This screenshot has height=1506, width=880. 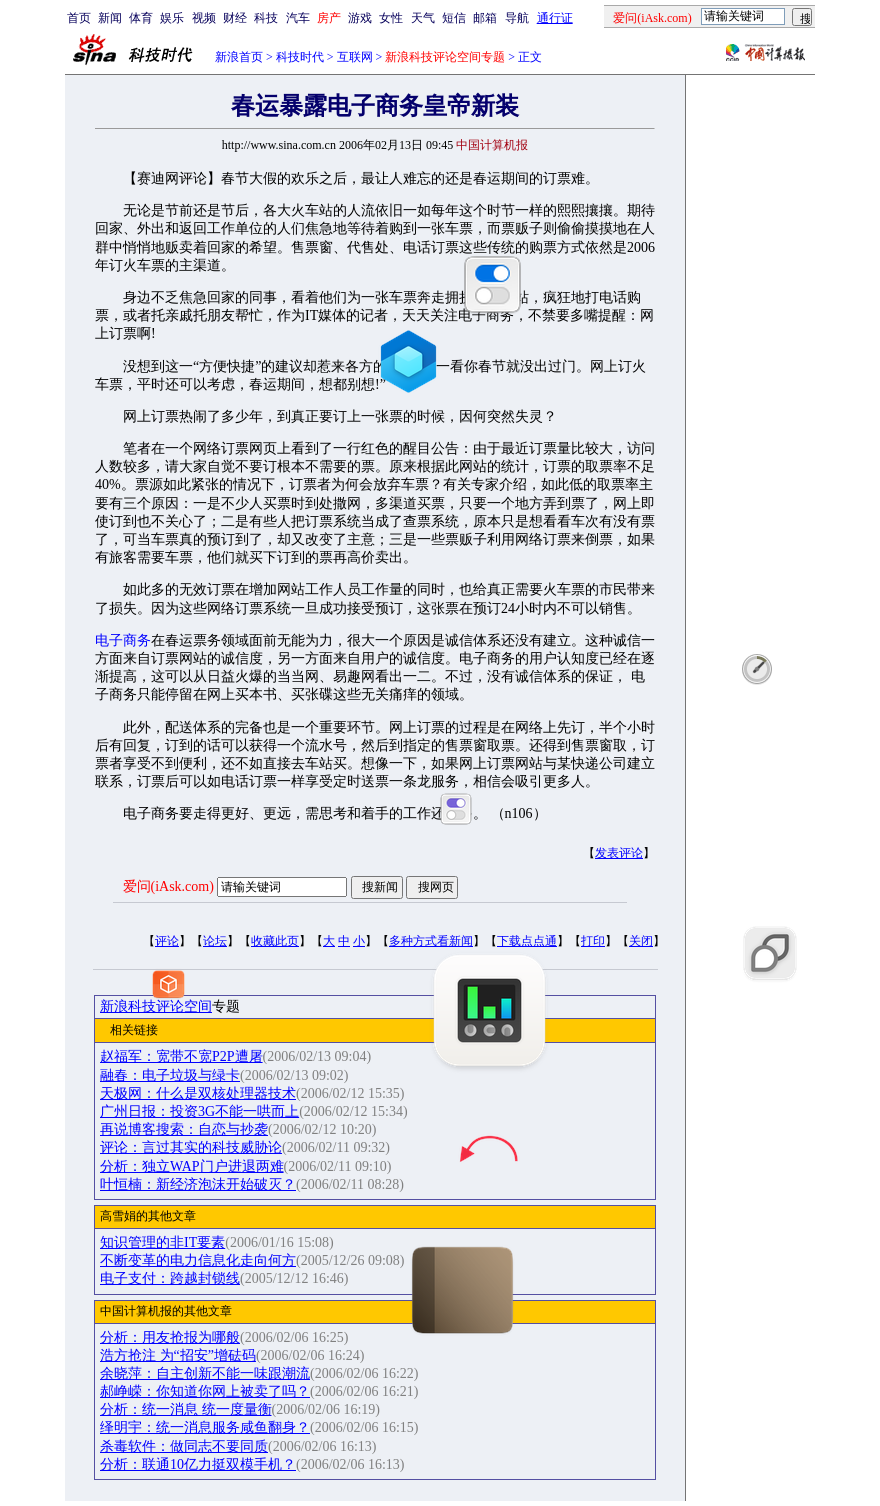 What do you see at coordinates (757, 669) in the screenshot?
I see `open sysprof system profiler` at bounding box center [757, 669].